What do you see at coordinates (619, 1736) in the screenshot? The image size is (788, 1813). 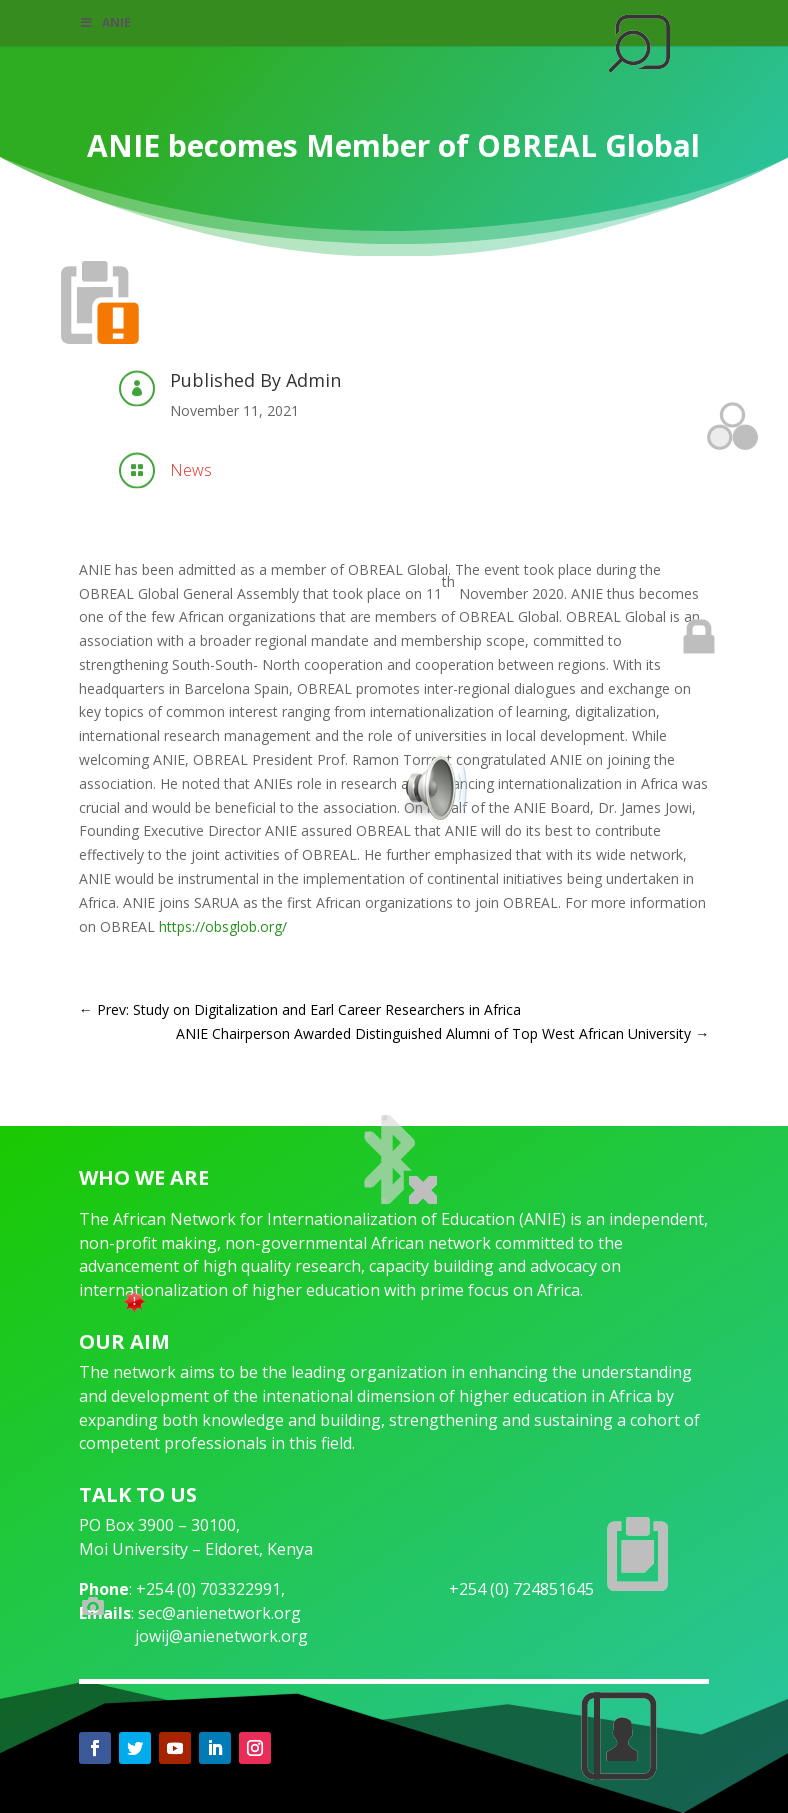 I see `open contacts or address book` at bounding box center [619, 1736].